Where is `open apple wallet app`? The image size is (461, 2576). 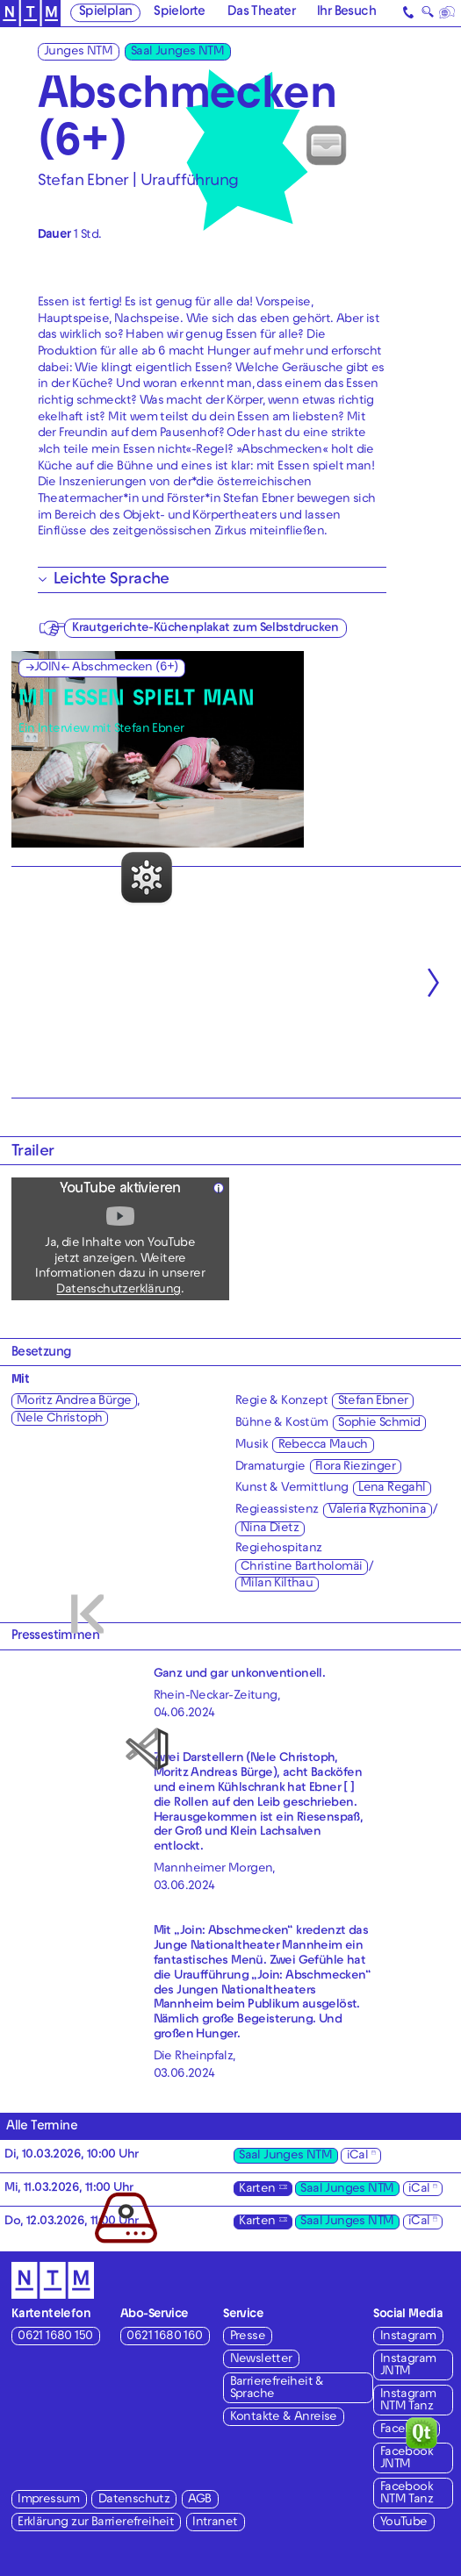
open apple wallet app is located at coordinates (326, 145).